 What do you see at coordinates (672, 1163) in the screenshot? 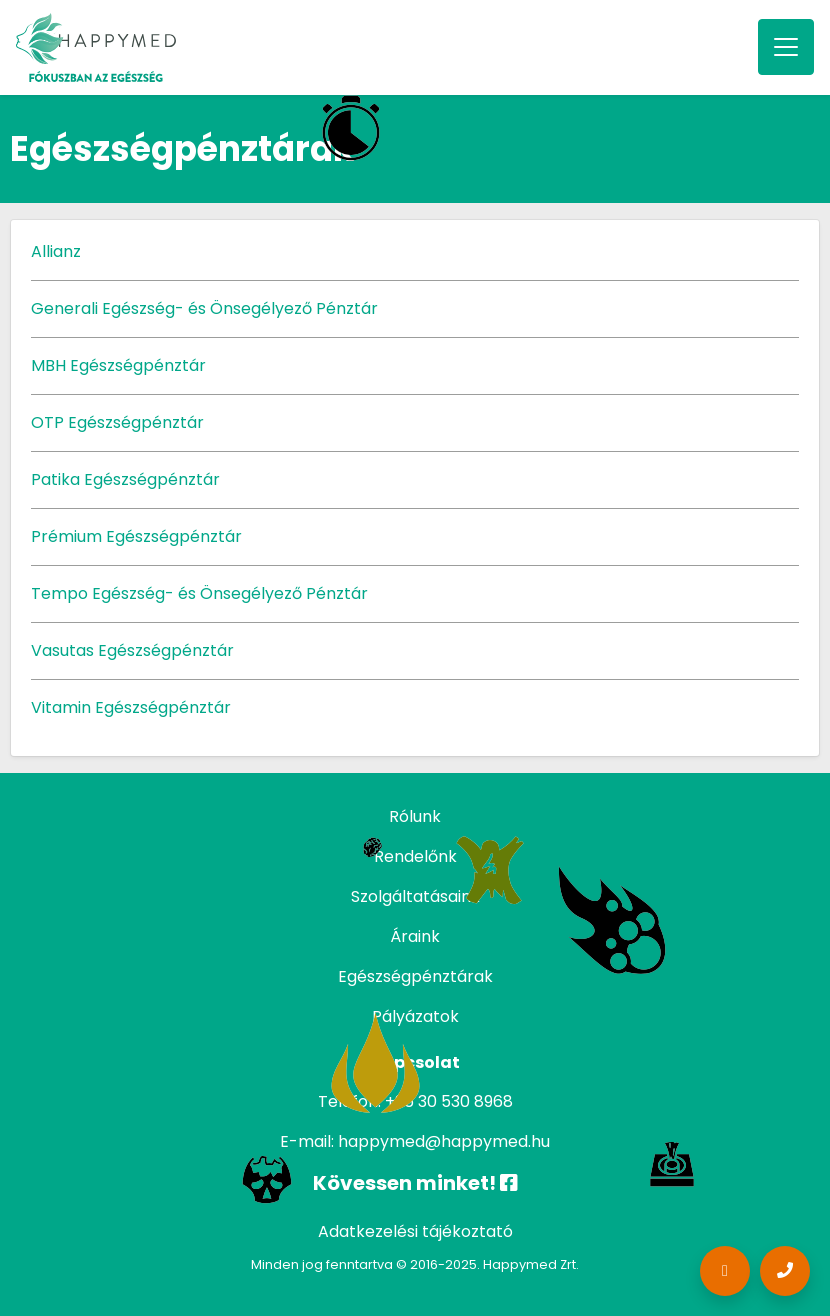
I see `craft or forge a ring item` at bounding box center [672, 1163].